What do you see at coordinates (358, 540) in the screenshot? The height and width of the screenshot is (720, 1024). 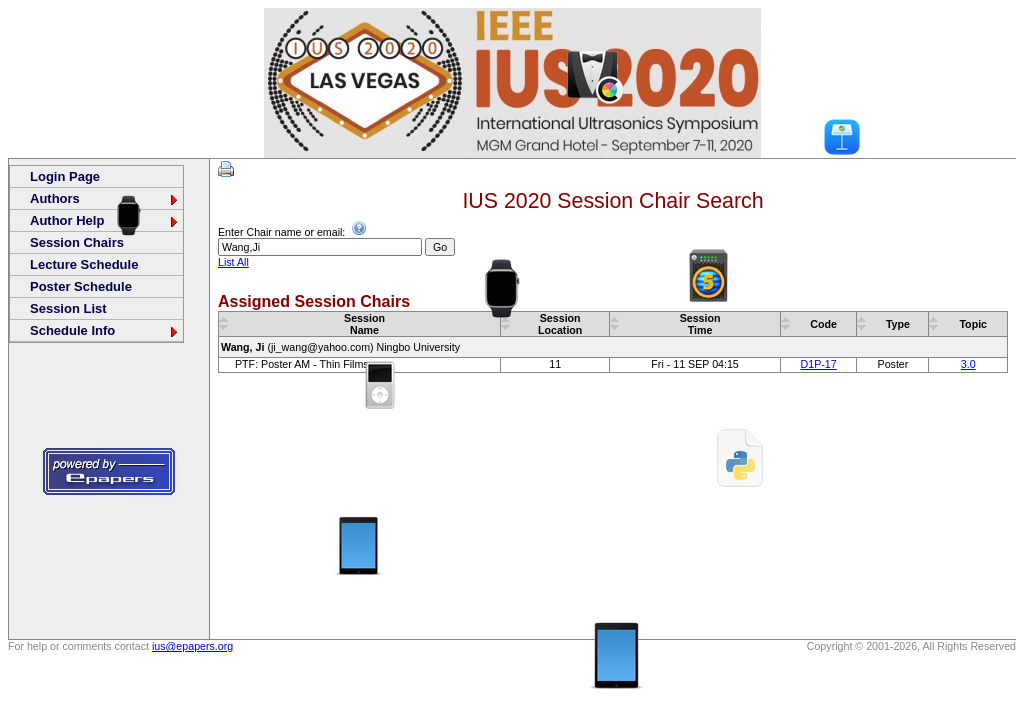 I see `view connected iPad mini device` at bounding box center [358, 540].